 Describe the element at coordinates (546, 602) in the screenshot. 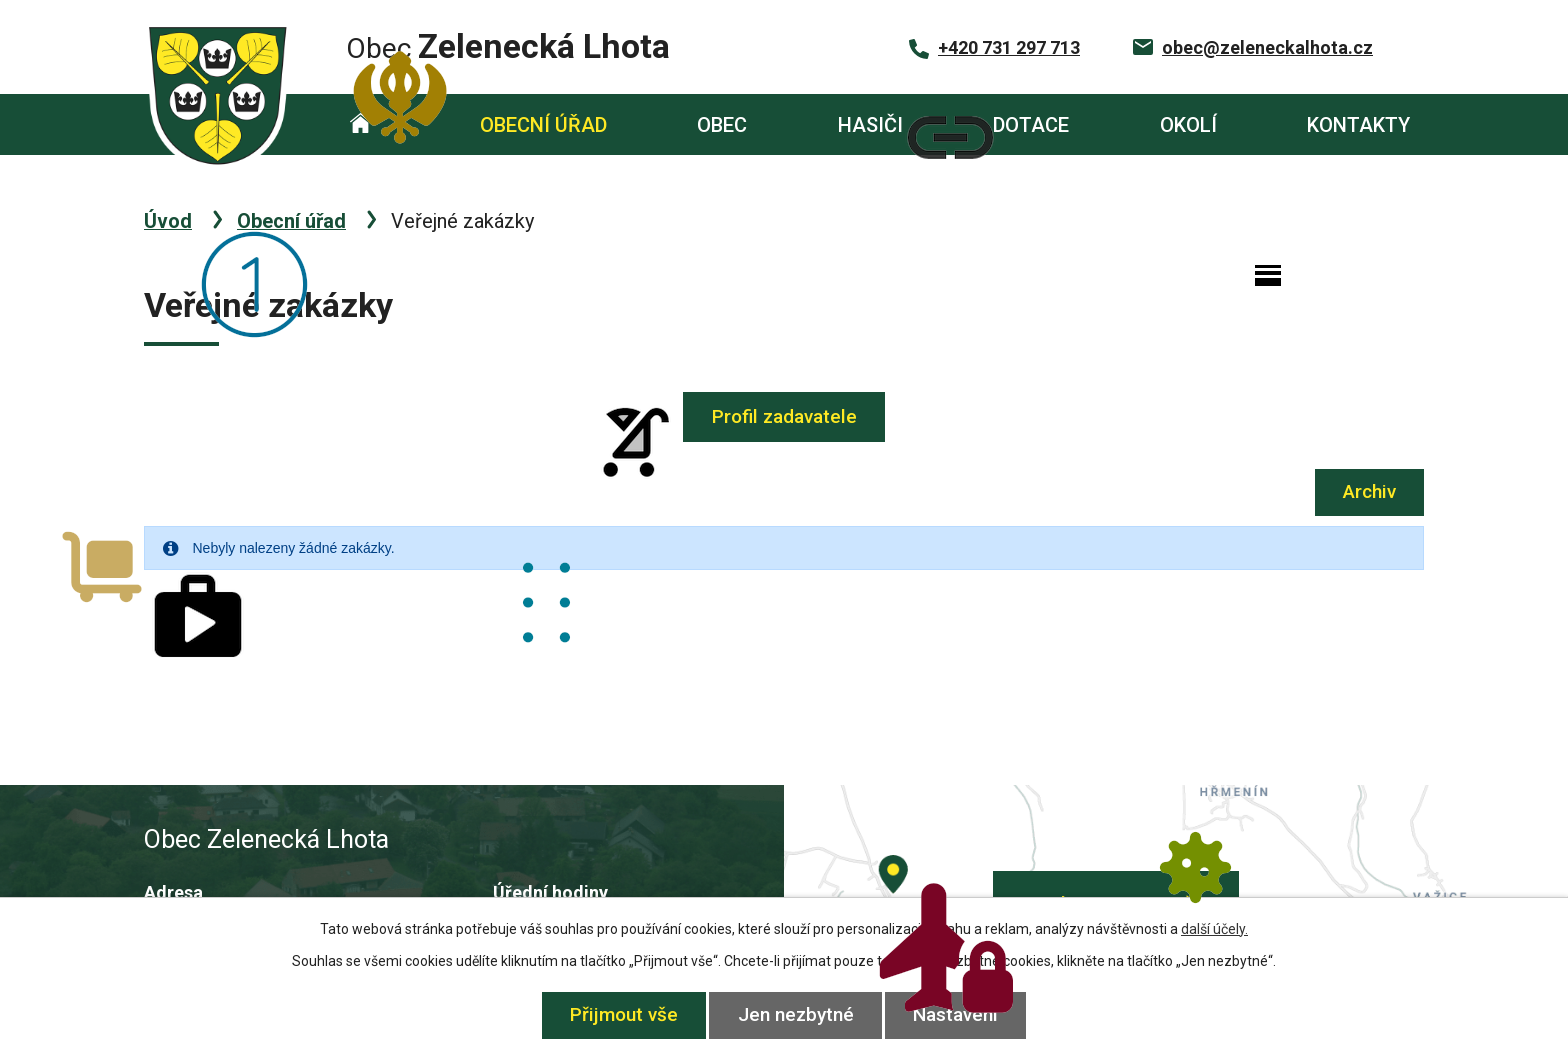

I see `drag to reorder items` at that location.